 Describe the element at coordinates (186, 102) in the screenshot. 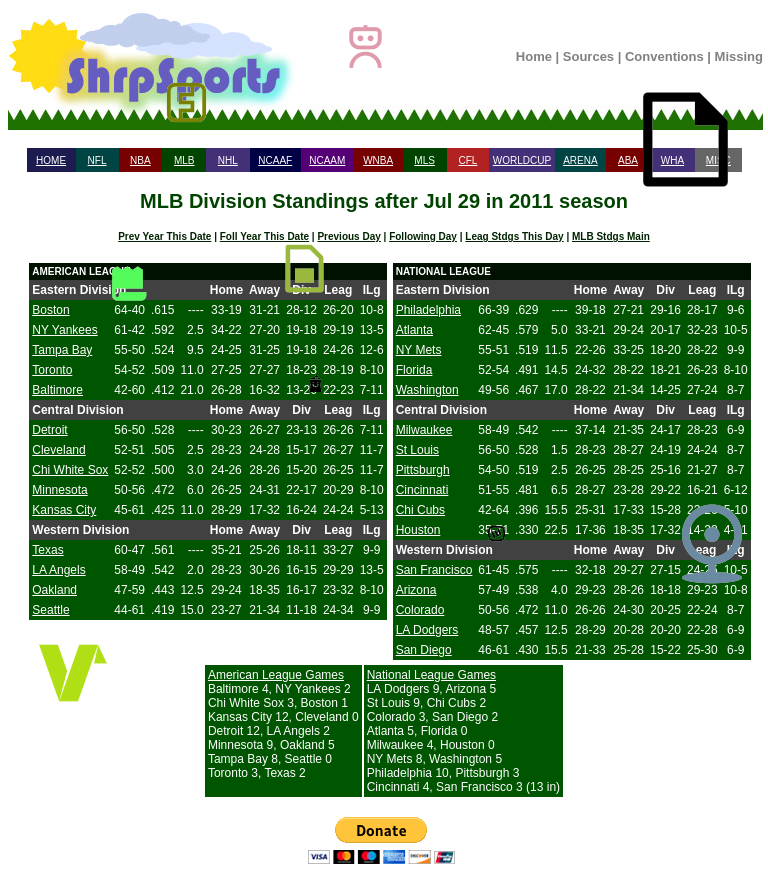

I see `open friendica social network` at that location.